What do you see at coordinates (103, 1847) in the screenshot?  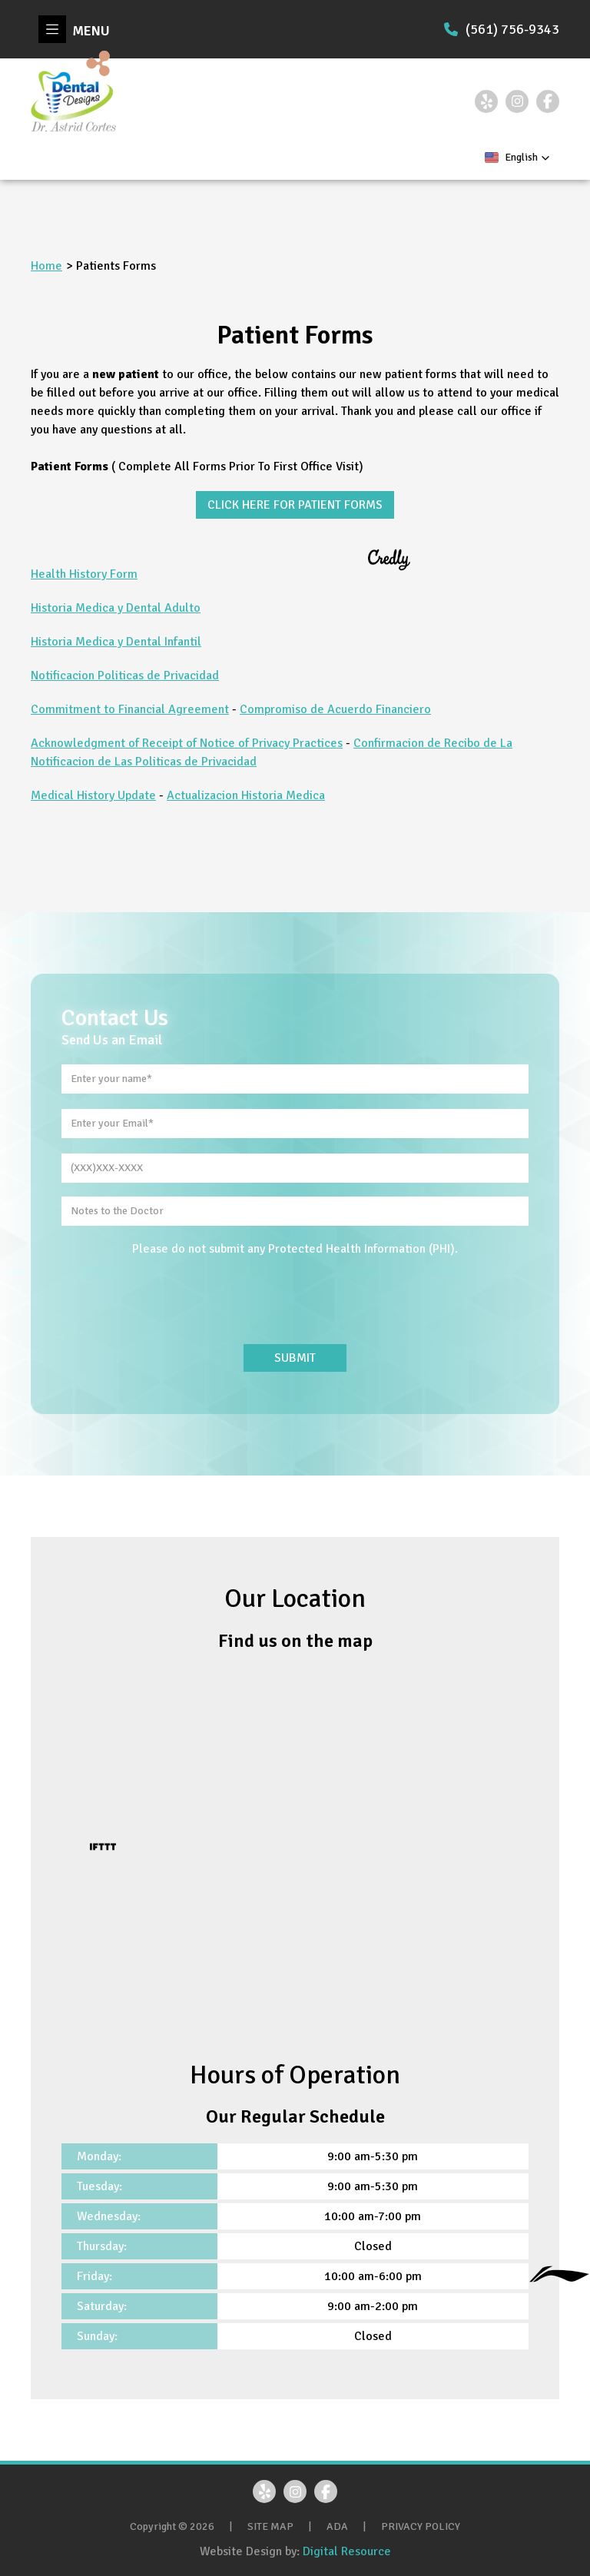 I see `open IFTTT automation app` at bounding box center [103, 1847].